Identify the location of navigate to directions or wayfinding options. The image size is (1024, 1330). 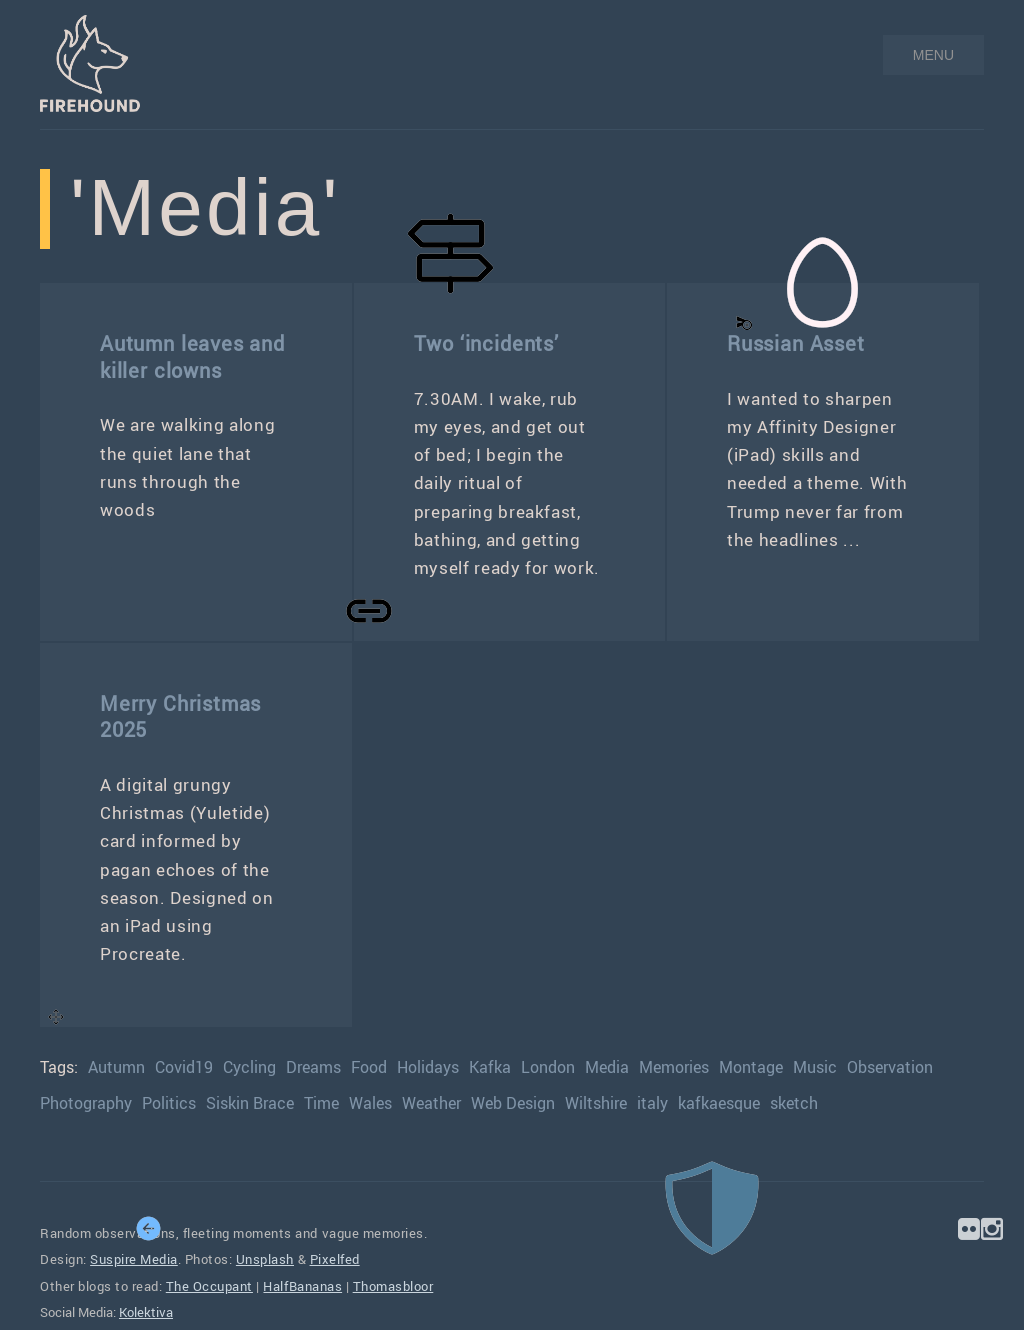
(450, 253).